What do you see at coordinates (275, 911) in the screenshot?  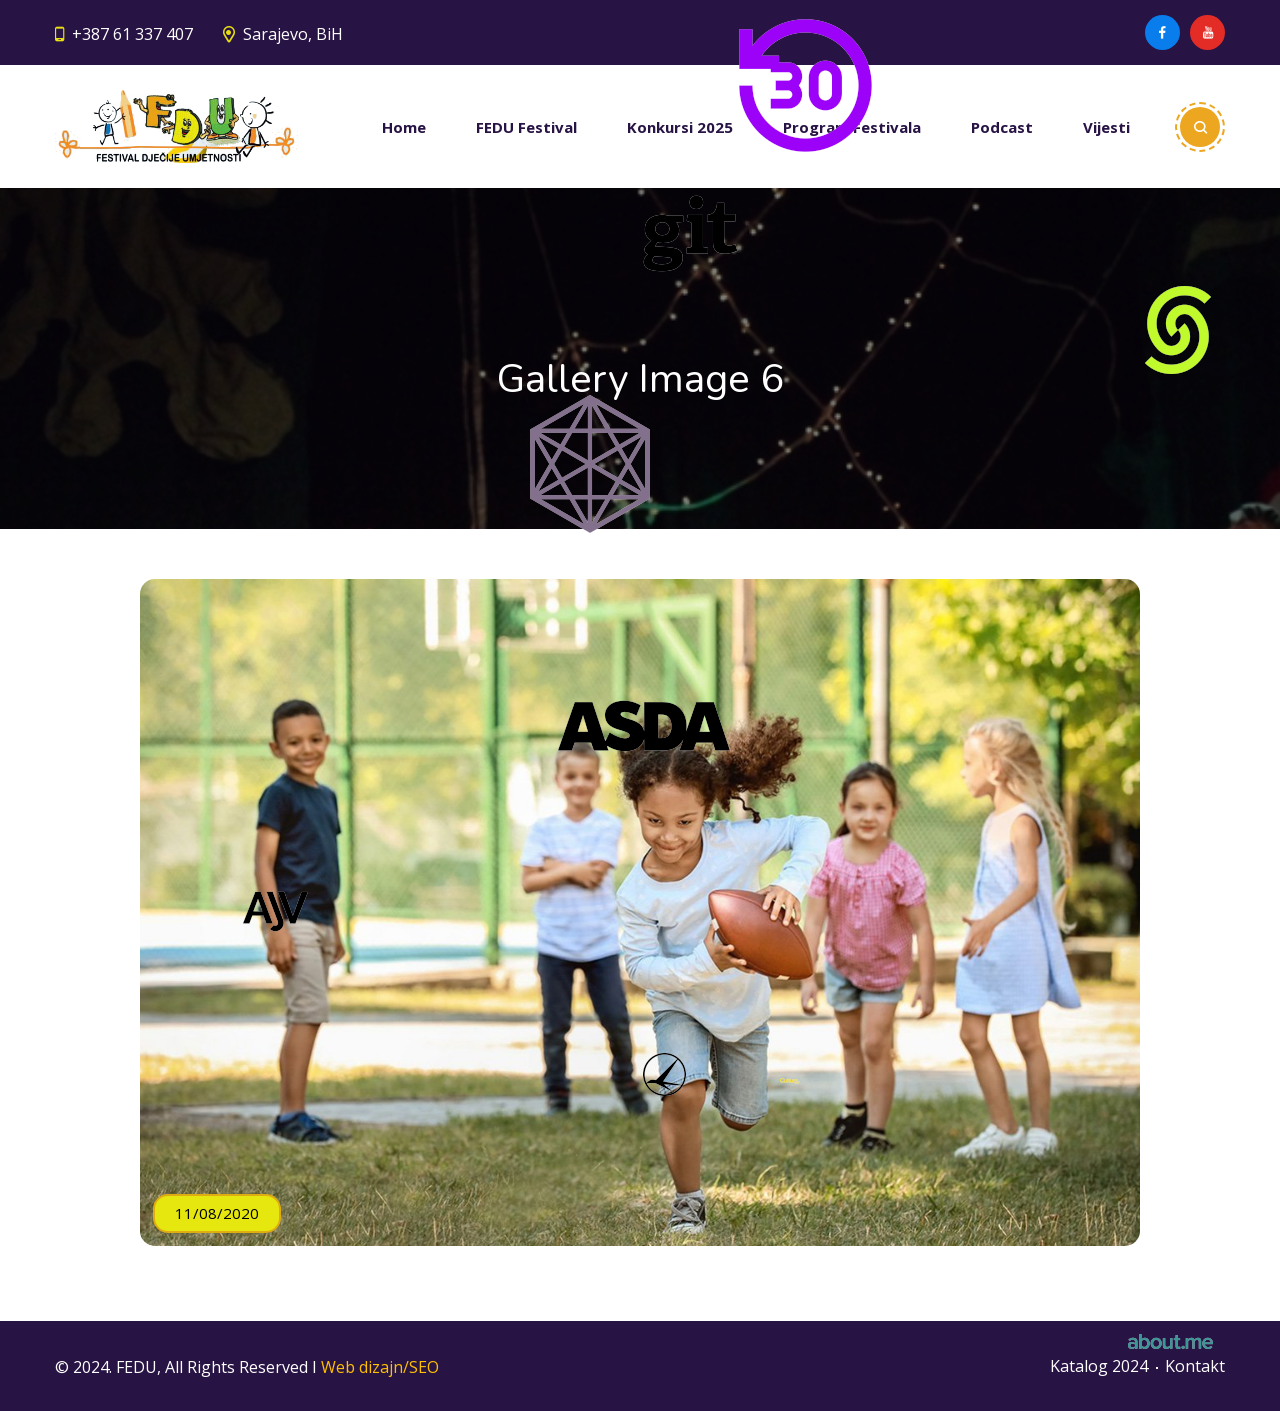 I see `ajv json schema validator logo` at bounding box center [275, 911].